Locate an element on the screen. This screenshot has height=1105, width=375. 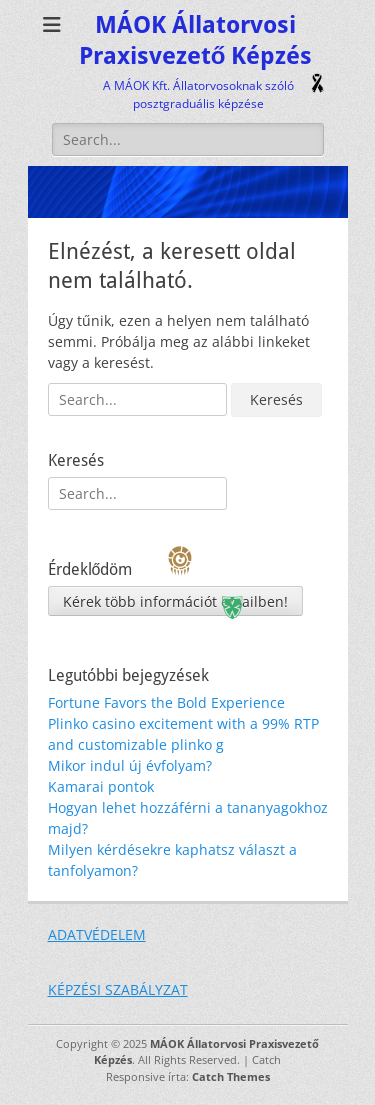
indicates support for a cause or awareness campaign is located at coordinates (317, 83).